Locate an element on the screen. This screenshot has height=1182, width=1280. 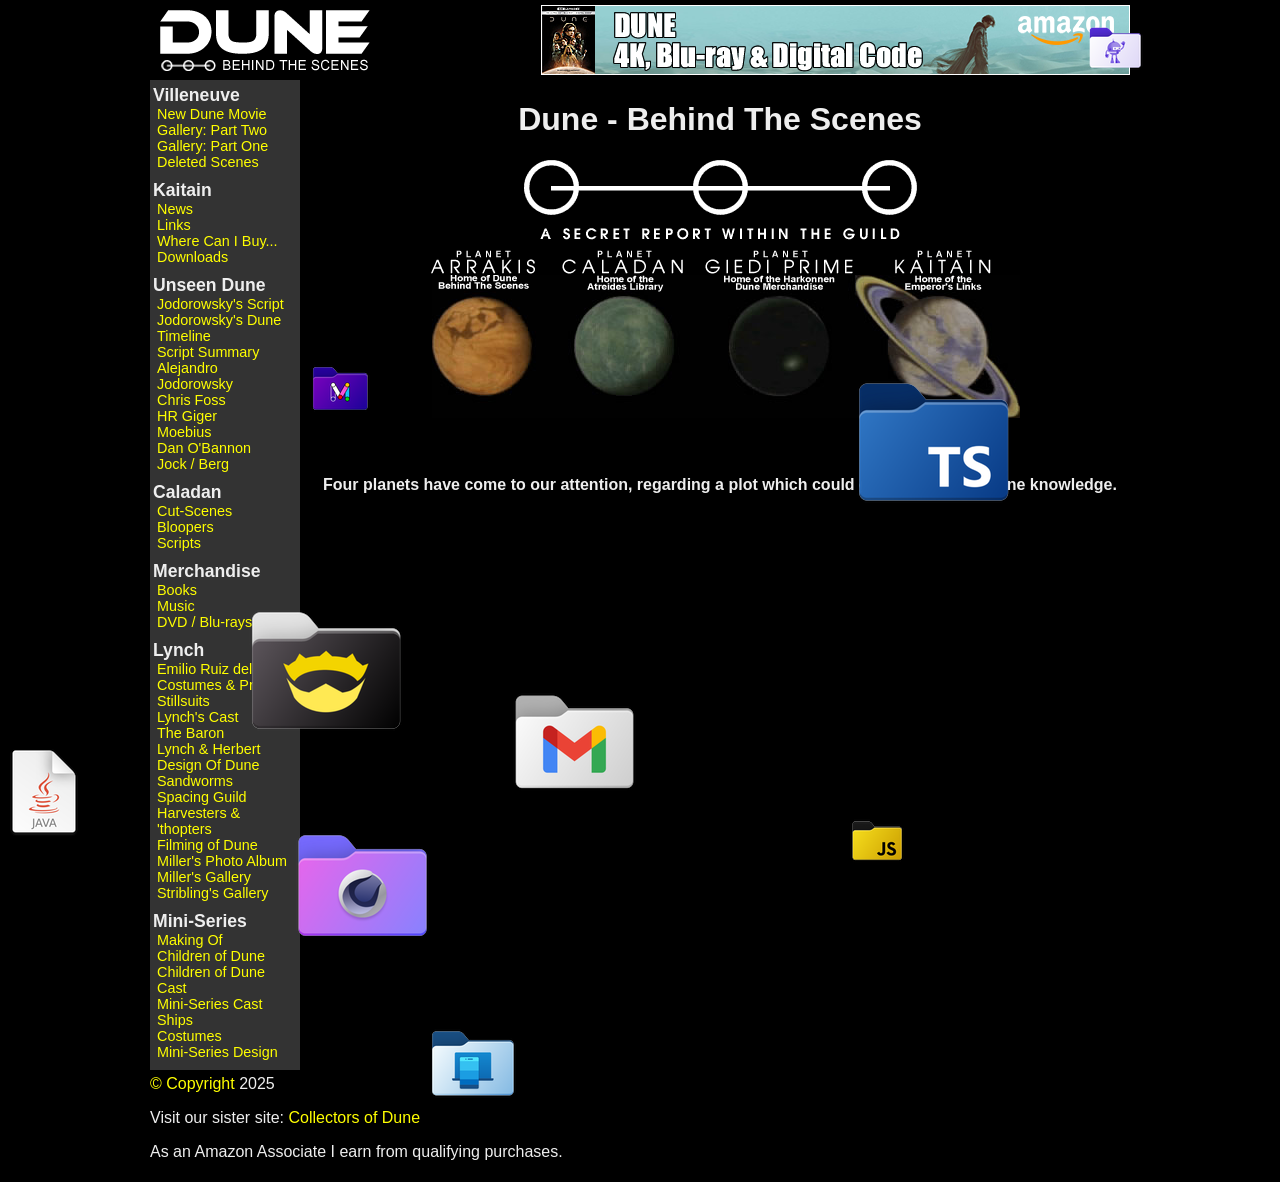
open the maui framework project folder is located at coordinates (1115, 49).